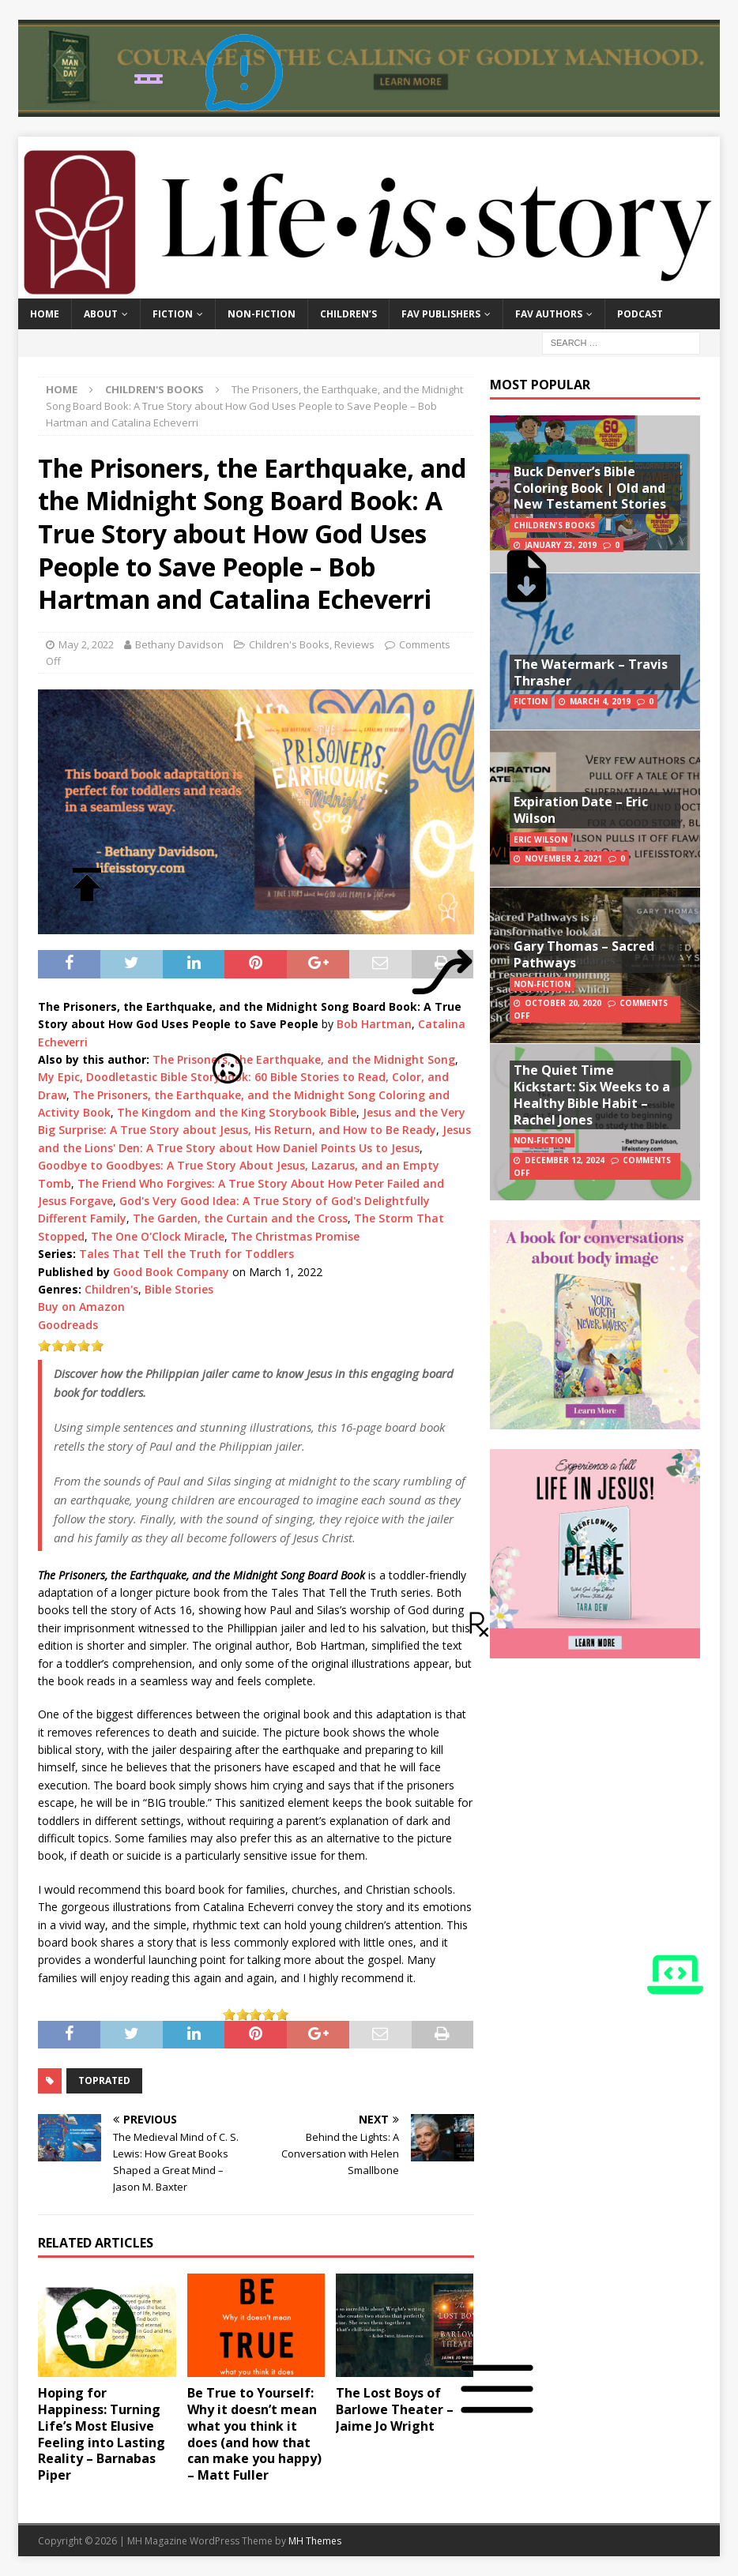  Describe the element at coordinates (526, 576) in the screenshot. I see `download file` at that location.